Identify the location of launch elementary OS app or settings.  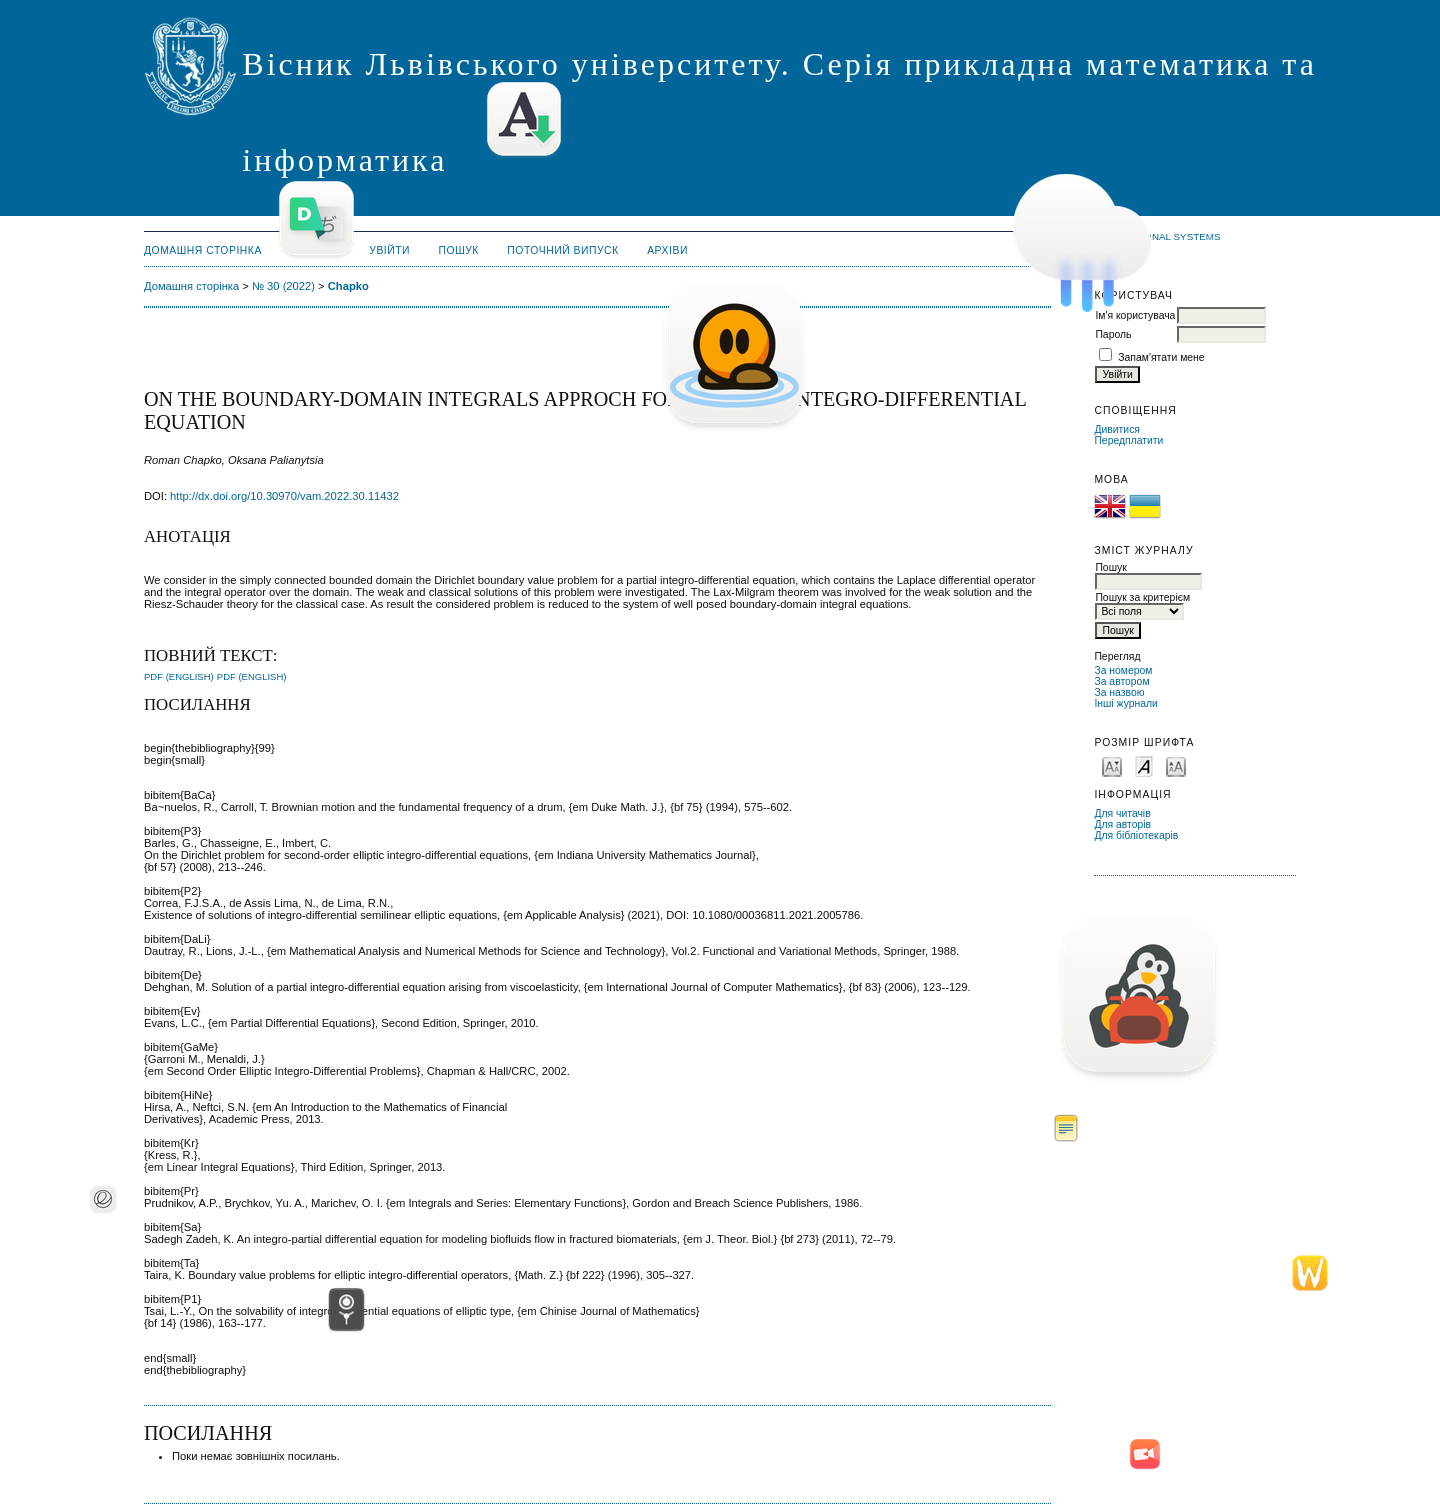
(103, 1199).